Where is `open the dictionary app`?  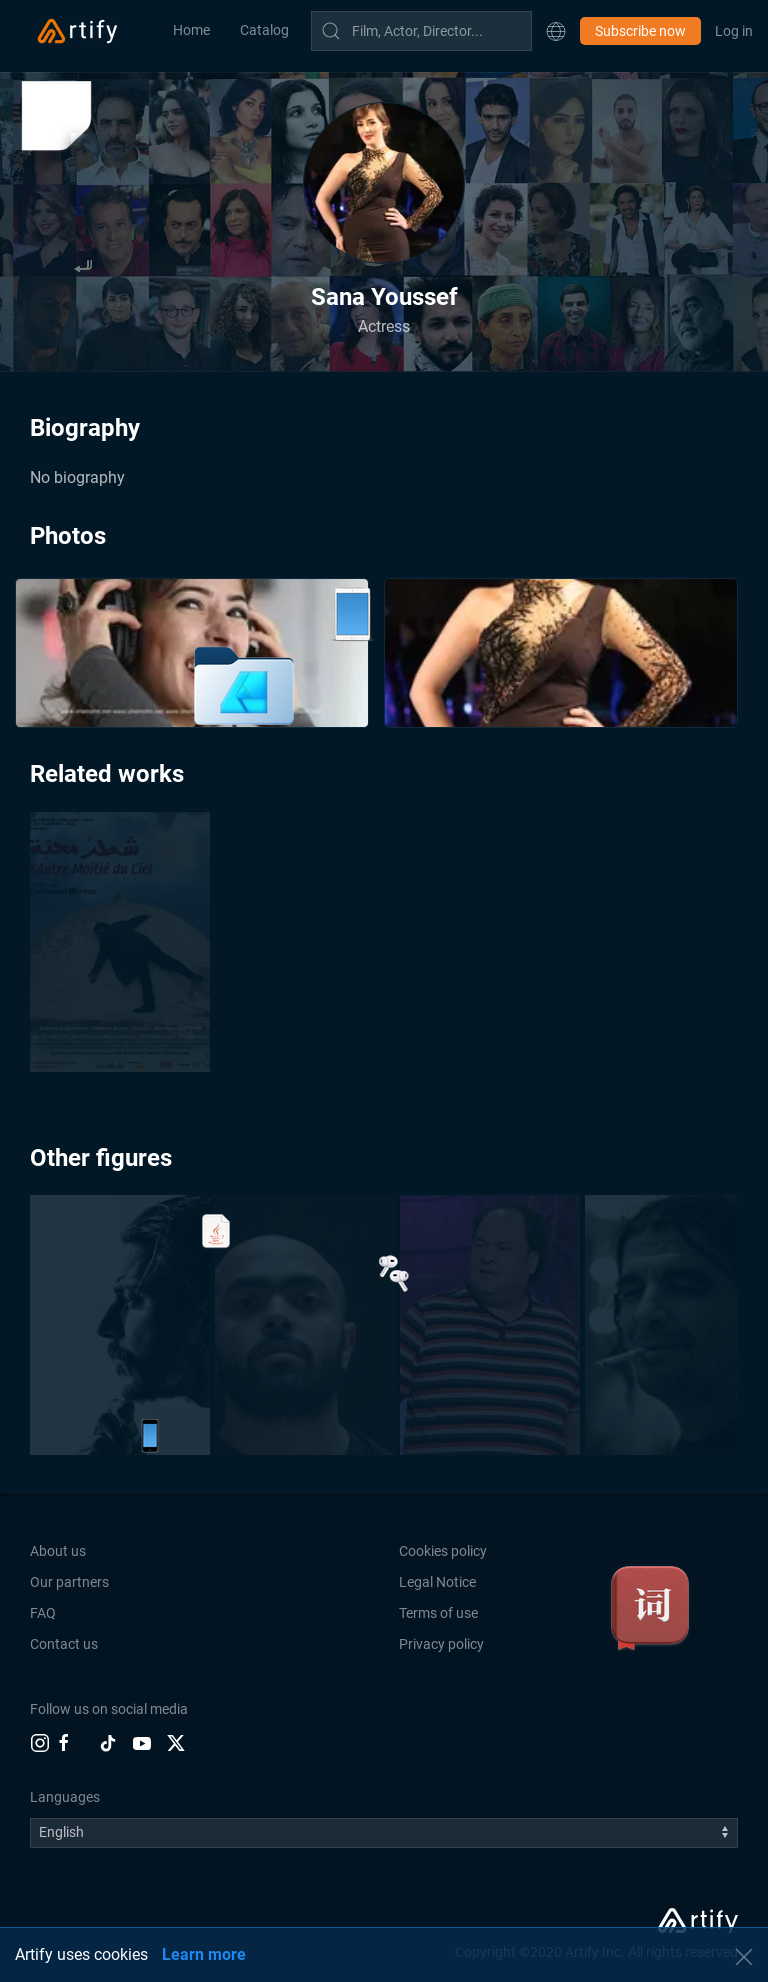
open the dictionary app is located at coordinates (650, 1605).